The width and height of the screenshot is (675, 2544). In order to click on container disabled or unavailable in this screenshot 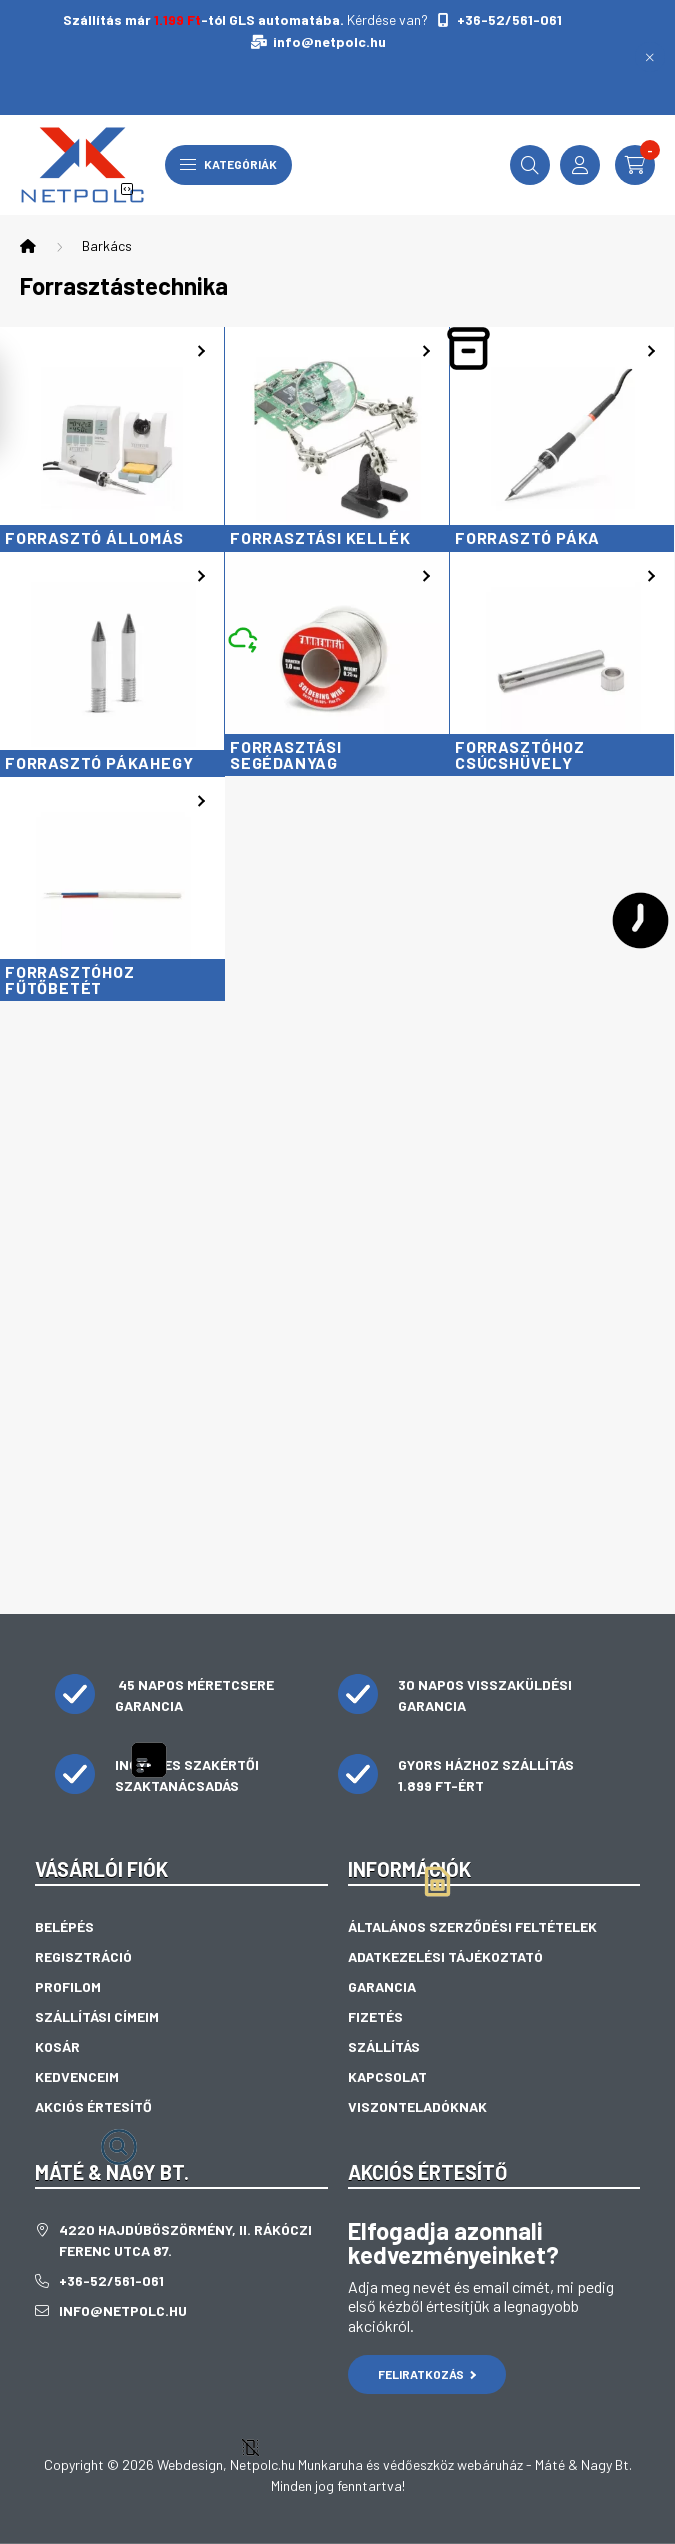, I will do `click(250, 2447)`.